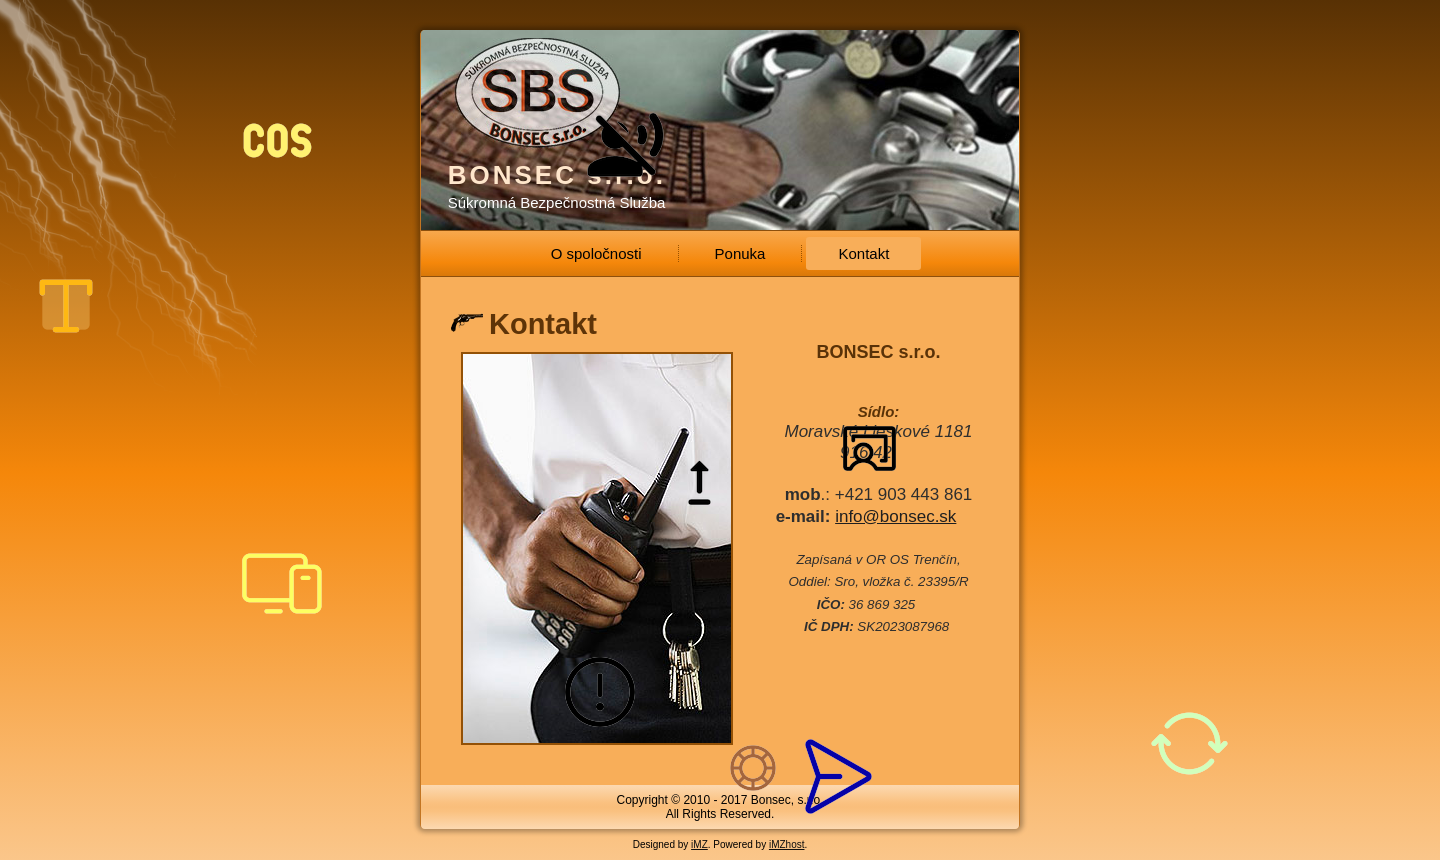 The image size is (1440, 860). Describe the element at coordinates (753, 768) in the screenshot. I see `access casino or gambling features` at that location.